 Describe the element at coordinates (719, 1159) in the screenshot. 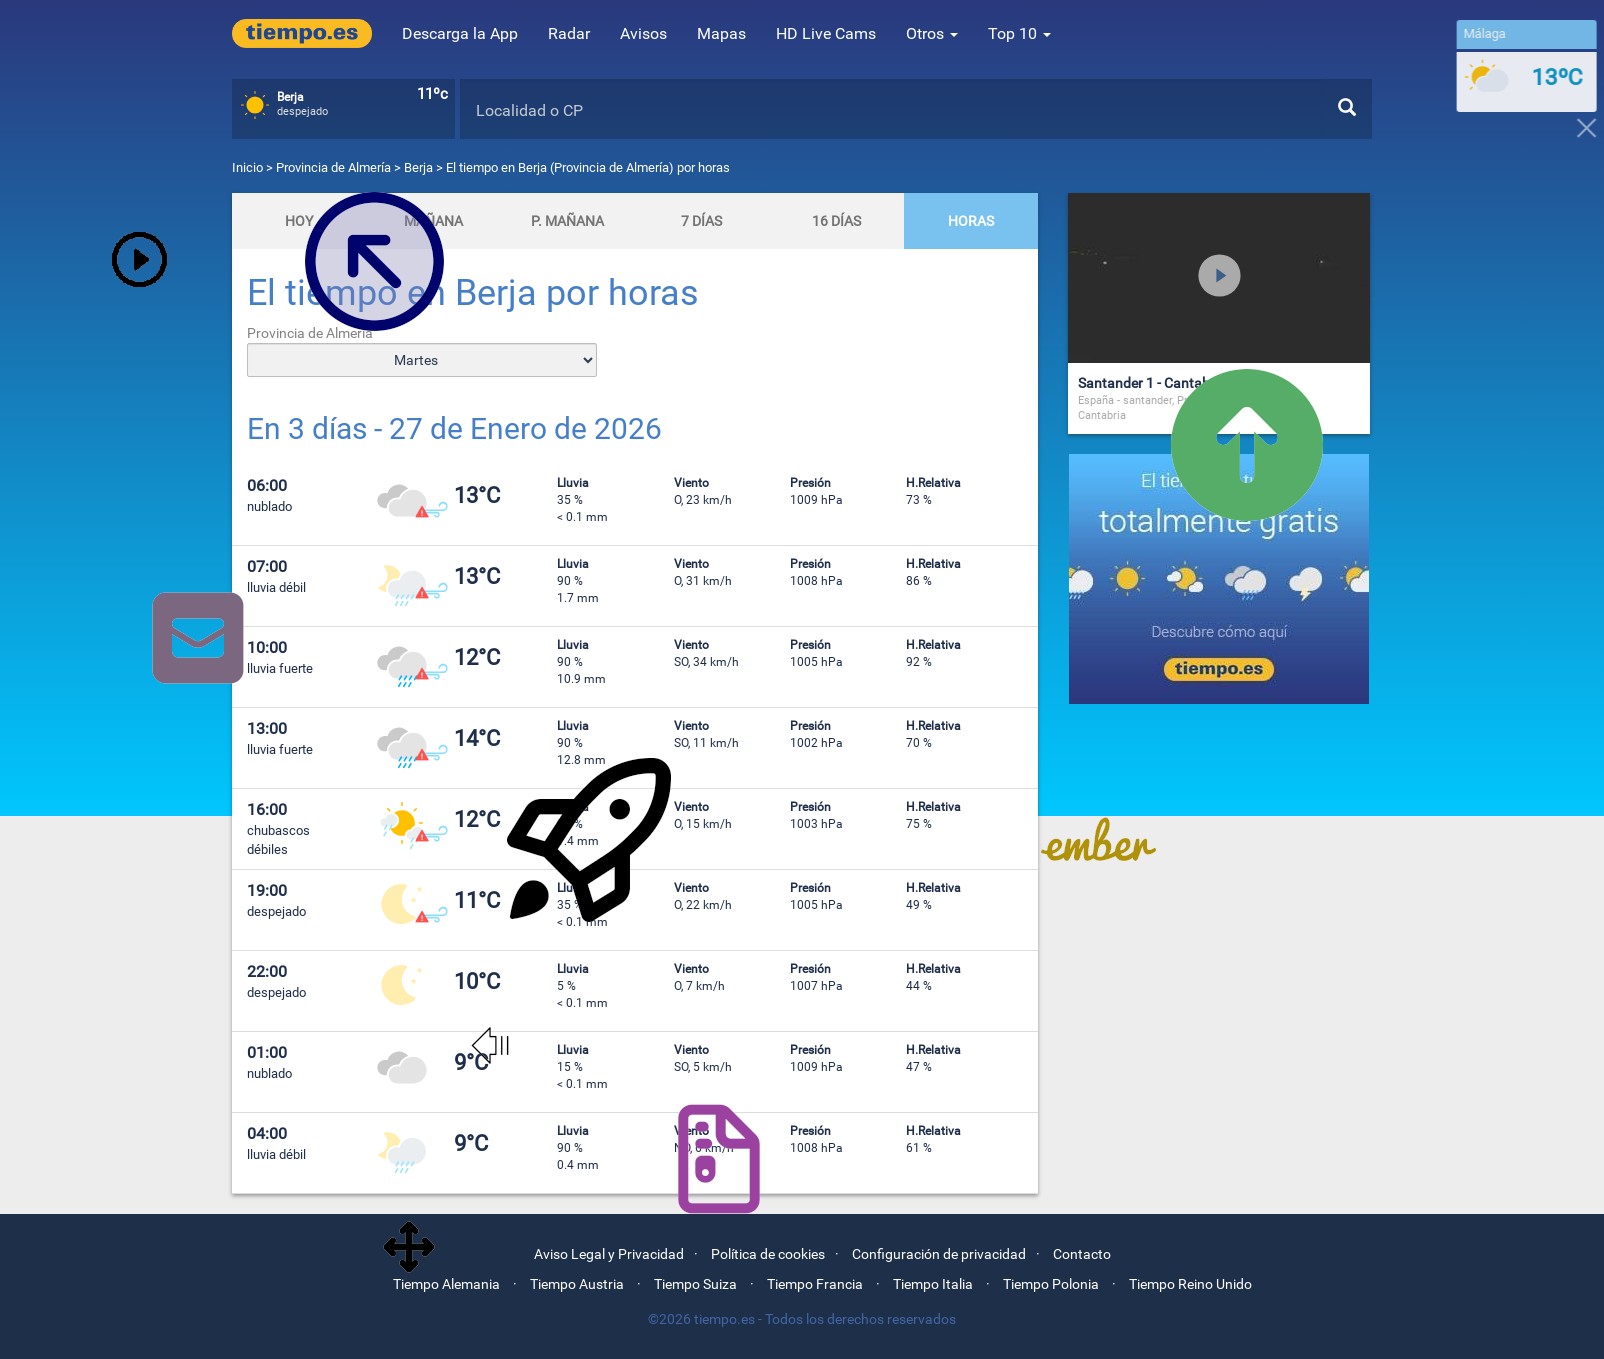

I see `compress or zip files` at that location.